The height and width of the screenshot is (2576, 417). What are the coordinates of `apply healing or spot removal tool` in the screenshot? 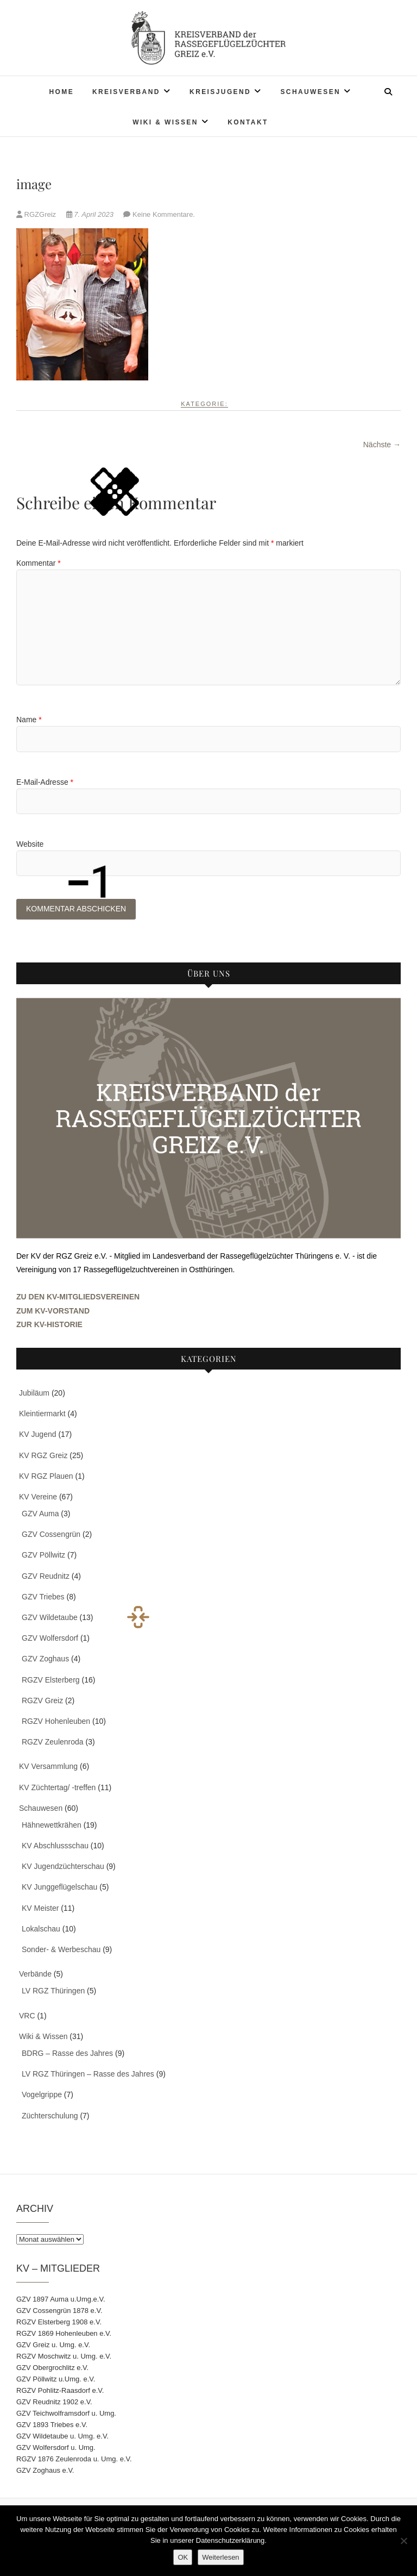 It's located at (115, 491).